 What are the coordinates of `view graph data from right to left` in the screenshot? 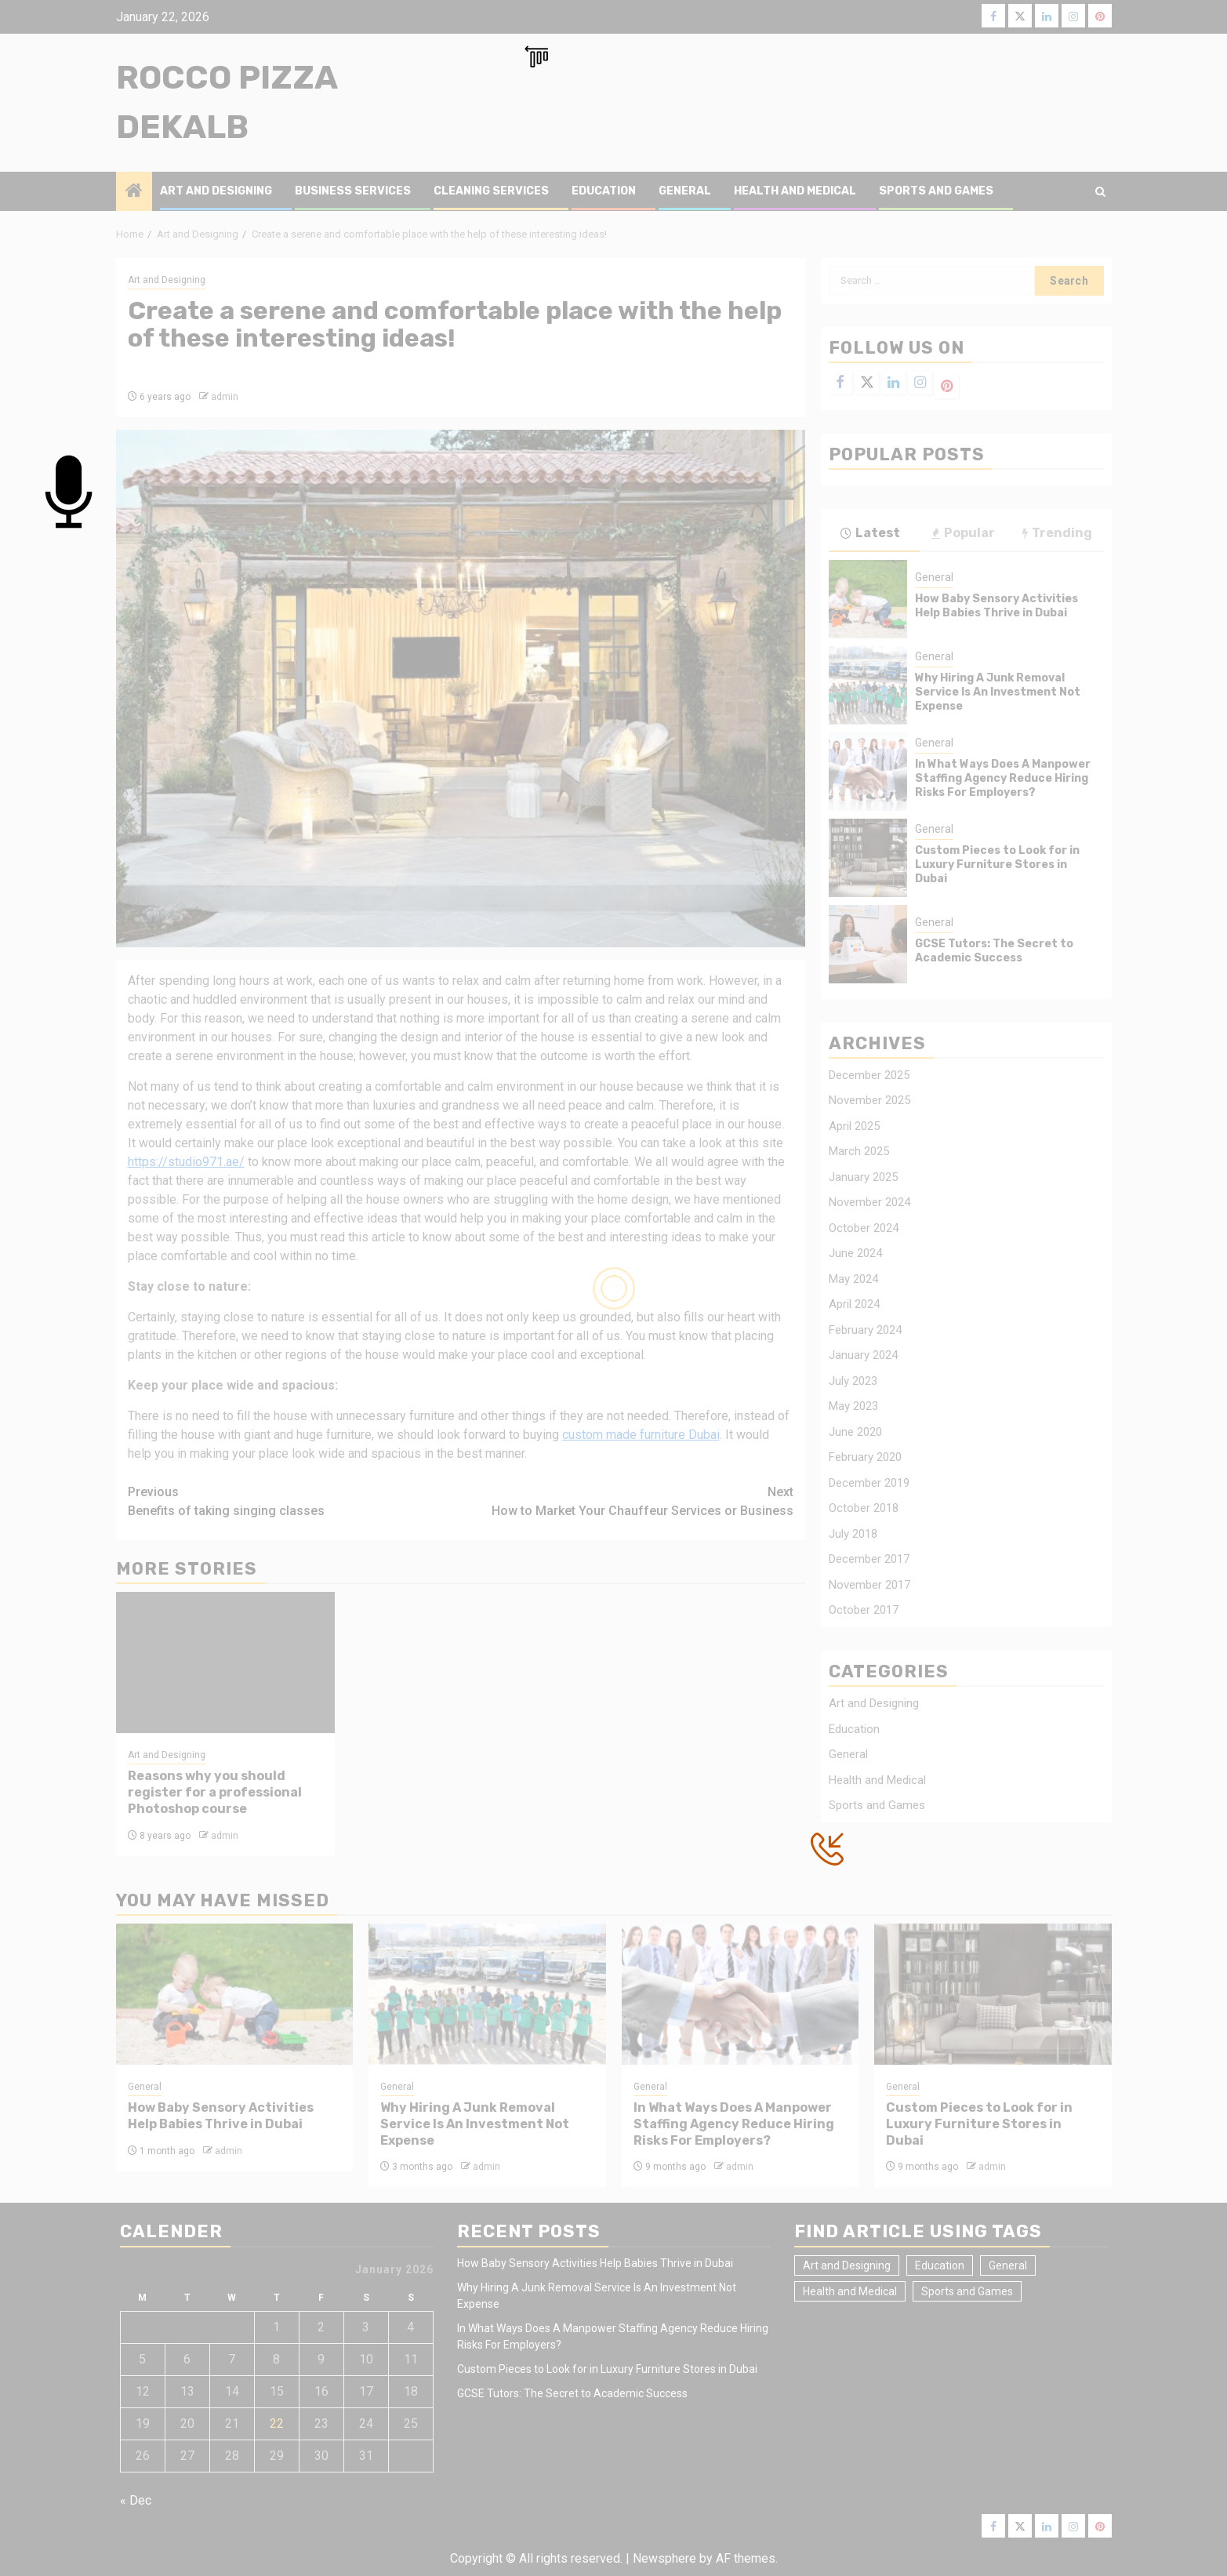 It's located at (536, 56).